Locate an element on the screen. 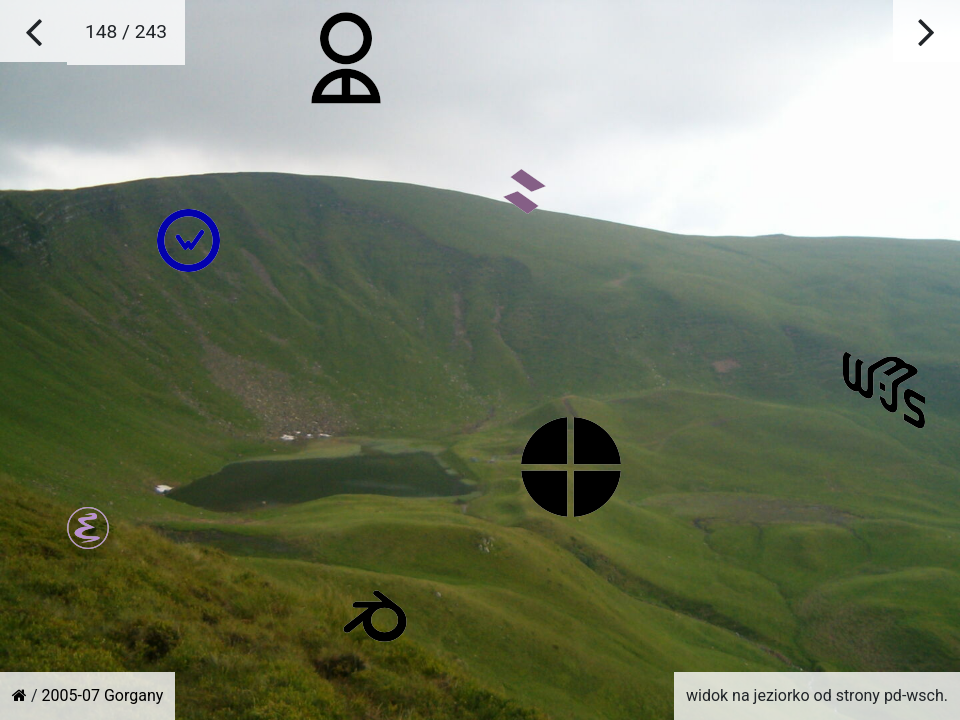 The image size is (960, 720). view your profile is located at coordinates (346, 60).